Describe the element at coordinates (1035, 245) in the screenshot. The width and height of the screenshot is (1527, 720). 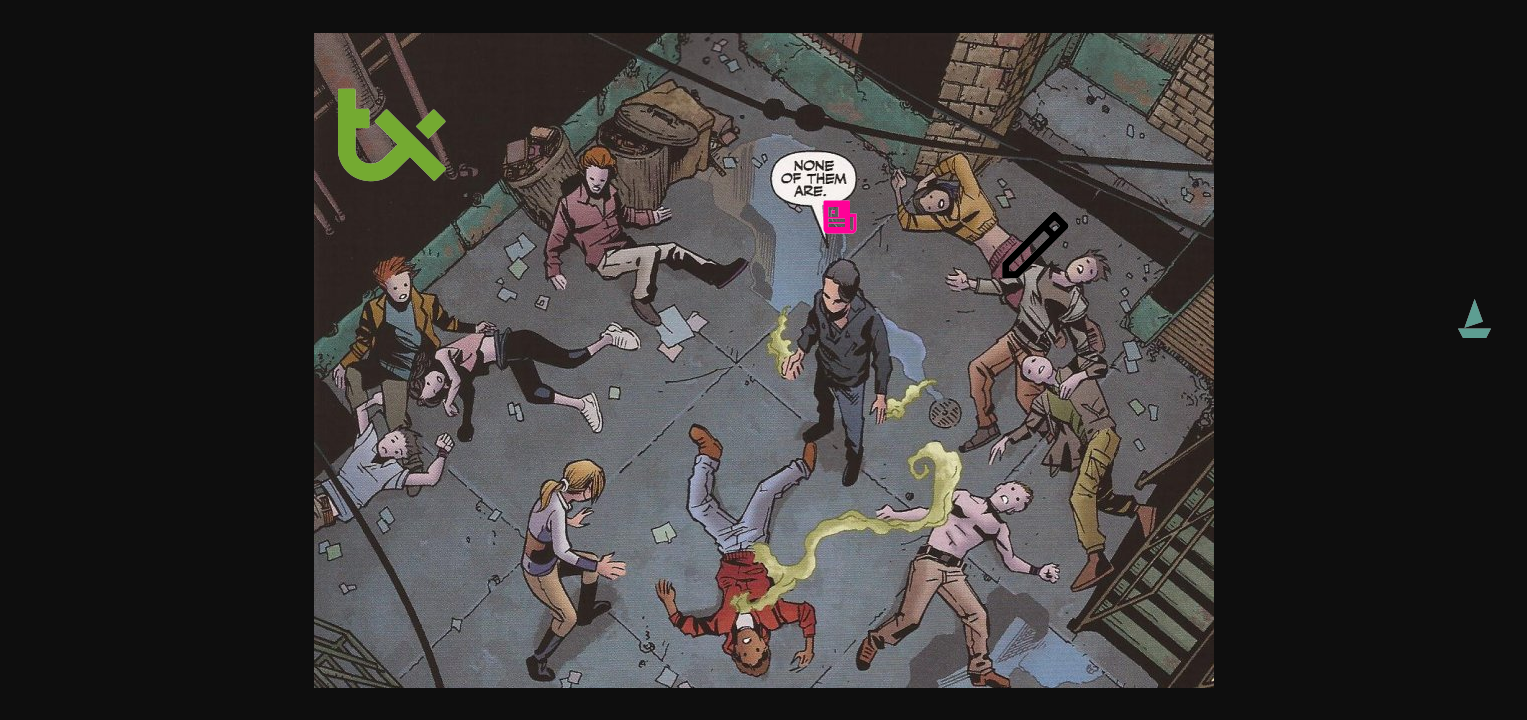
I see `edit content or text` at that location.